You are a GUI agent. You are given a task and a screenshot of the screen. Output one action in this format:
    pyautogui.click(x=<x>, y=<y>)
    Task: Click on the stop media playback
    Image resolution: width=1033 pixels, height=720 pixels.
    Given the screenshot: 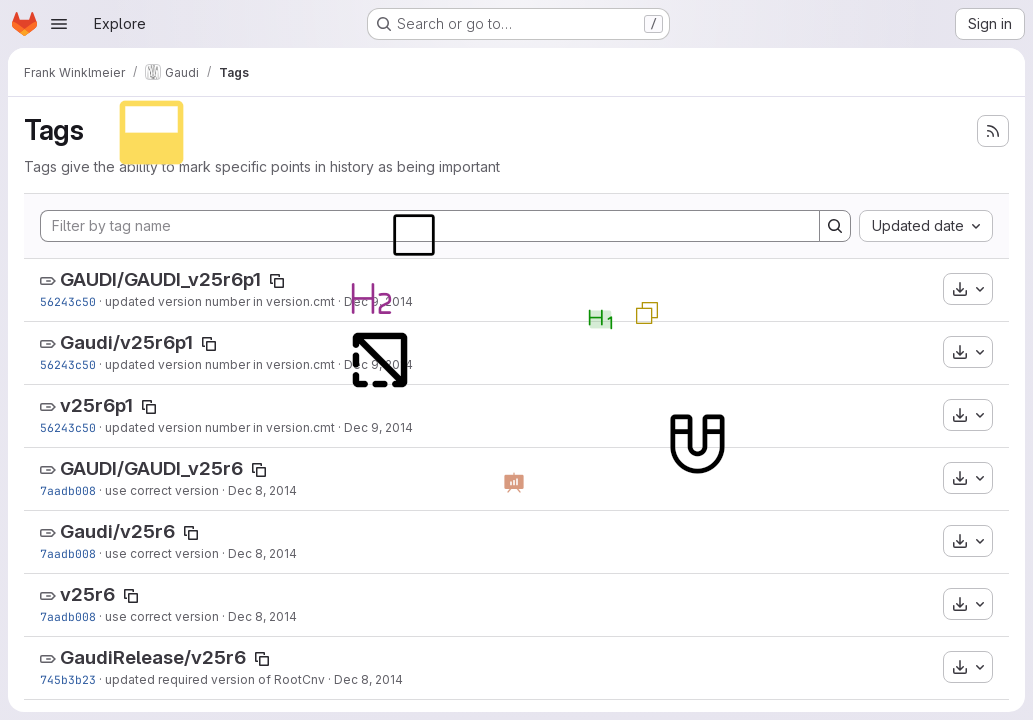 What is the action you would take?
    pyautogui.click(x=414, y=235)
    